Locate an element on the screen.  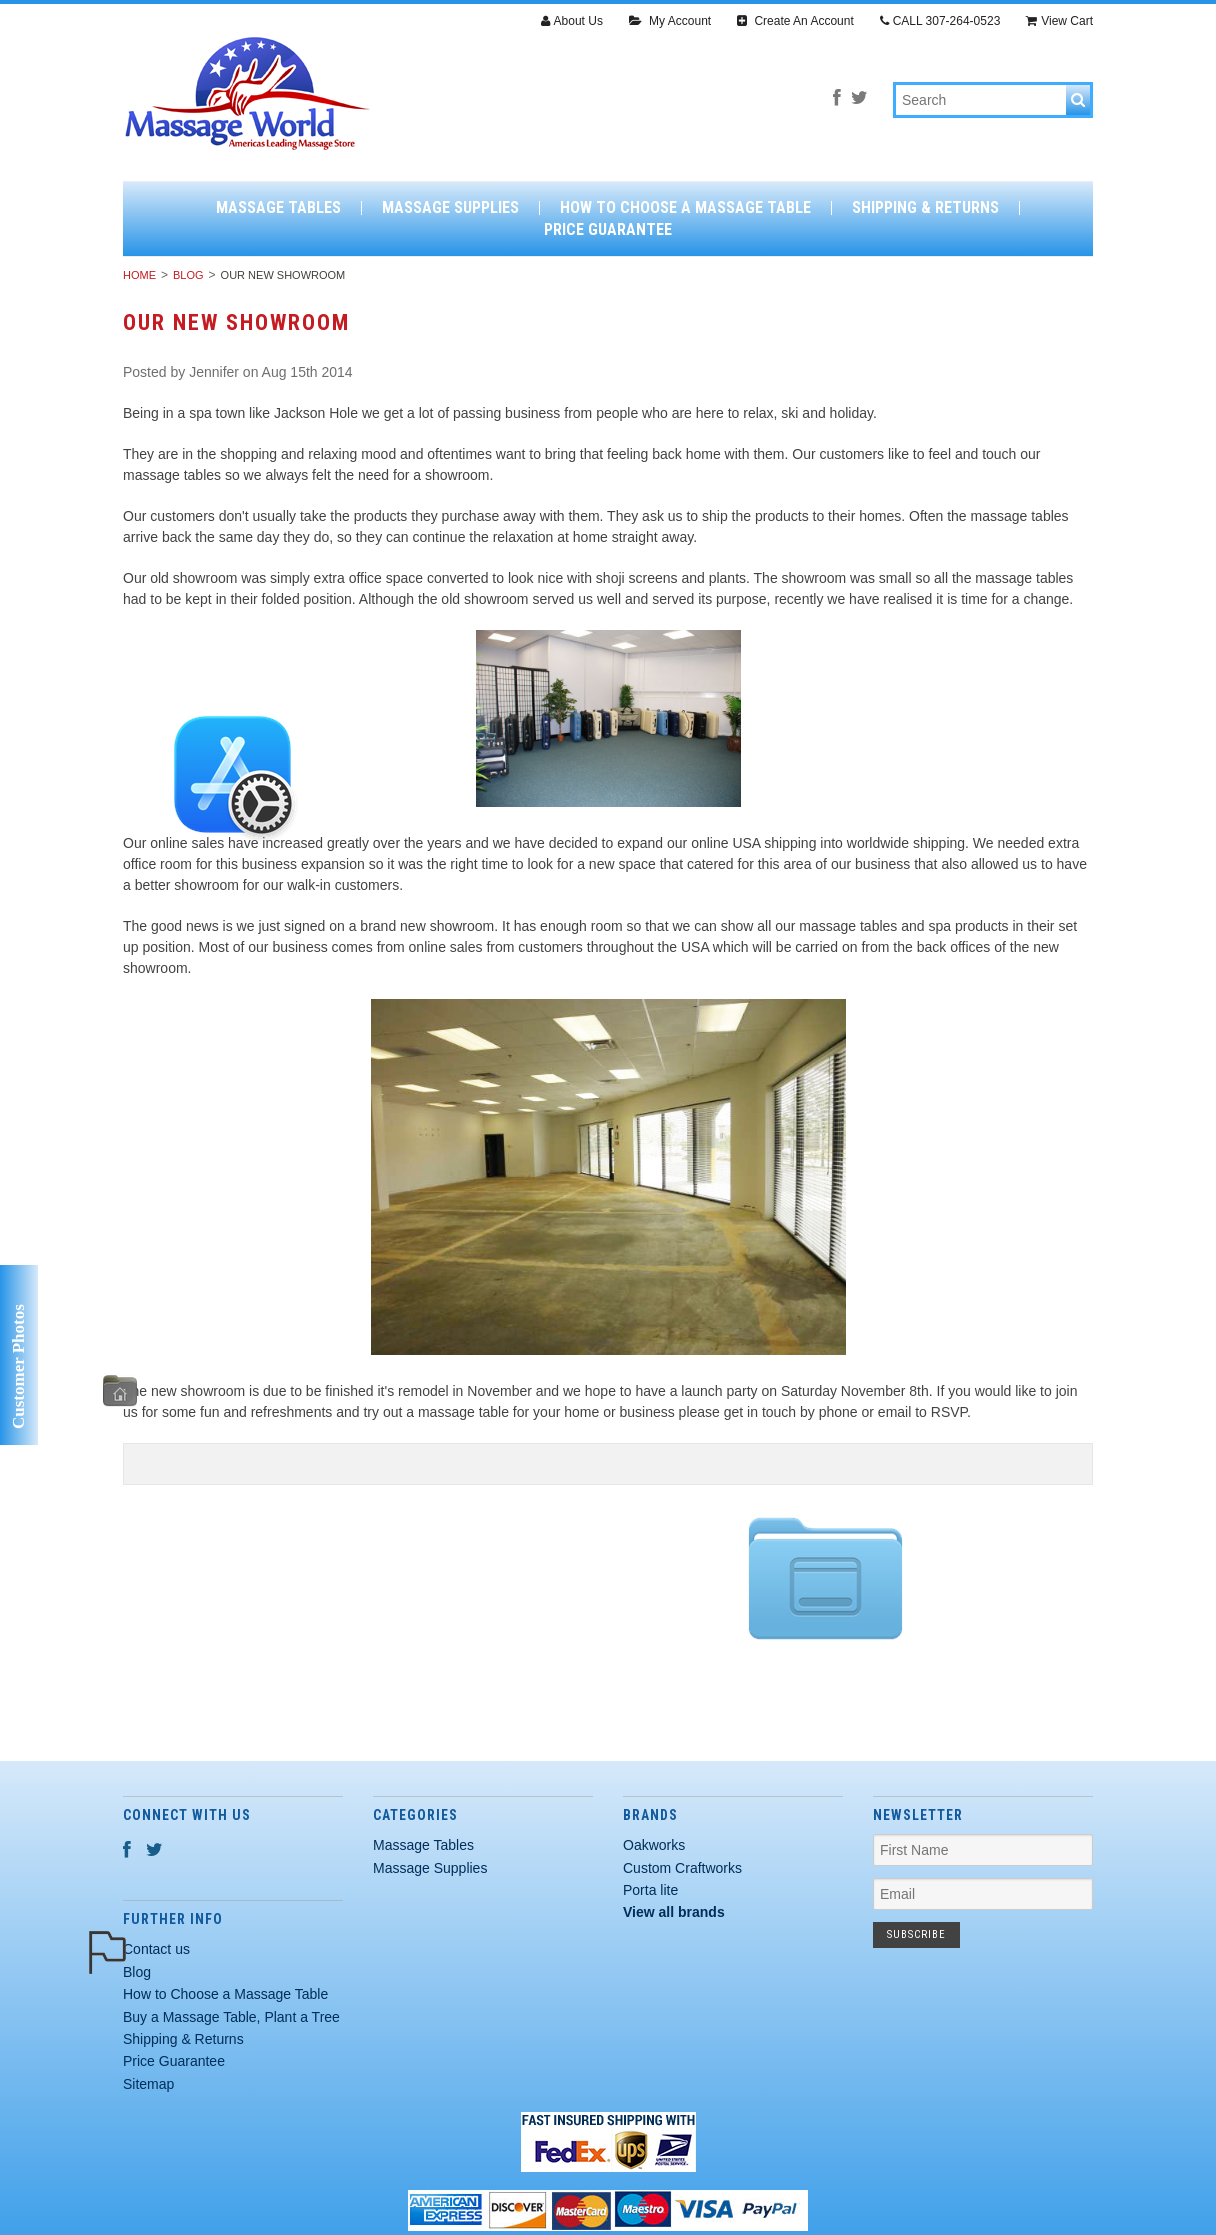
open your desktop folder is located at coordinates (825, 1578).